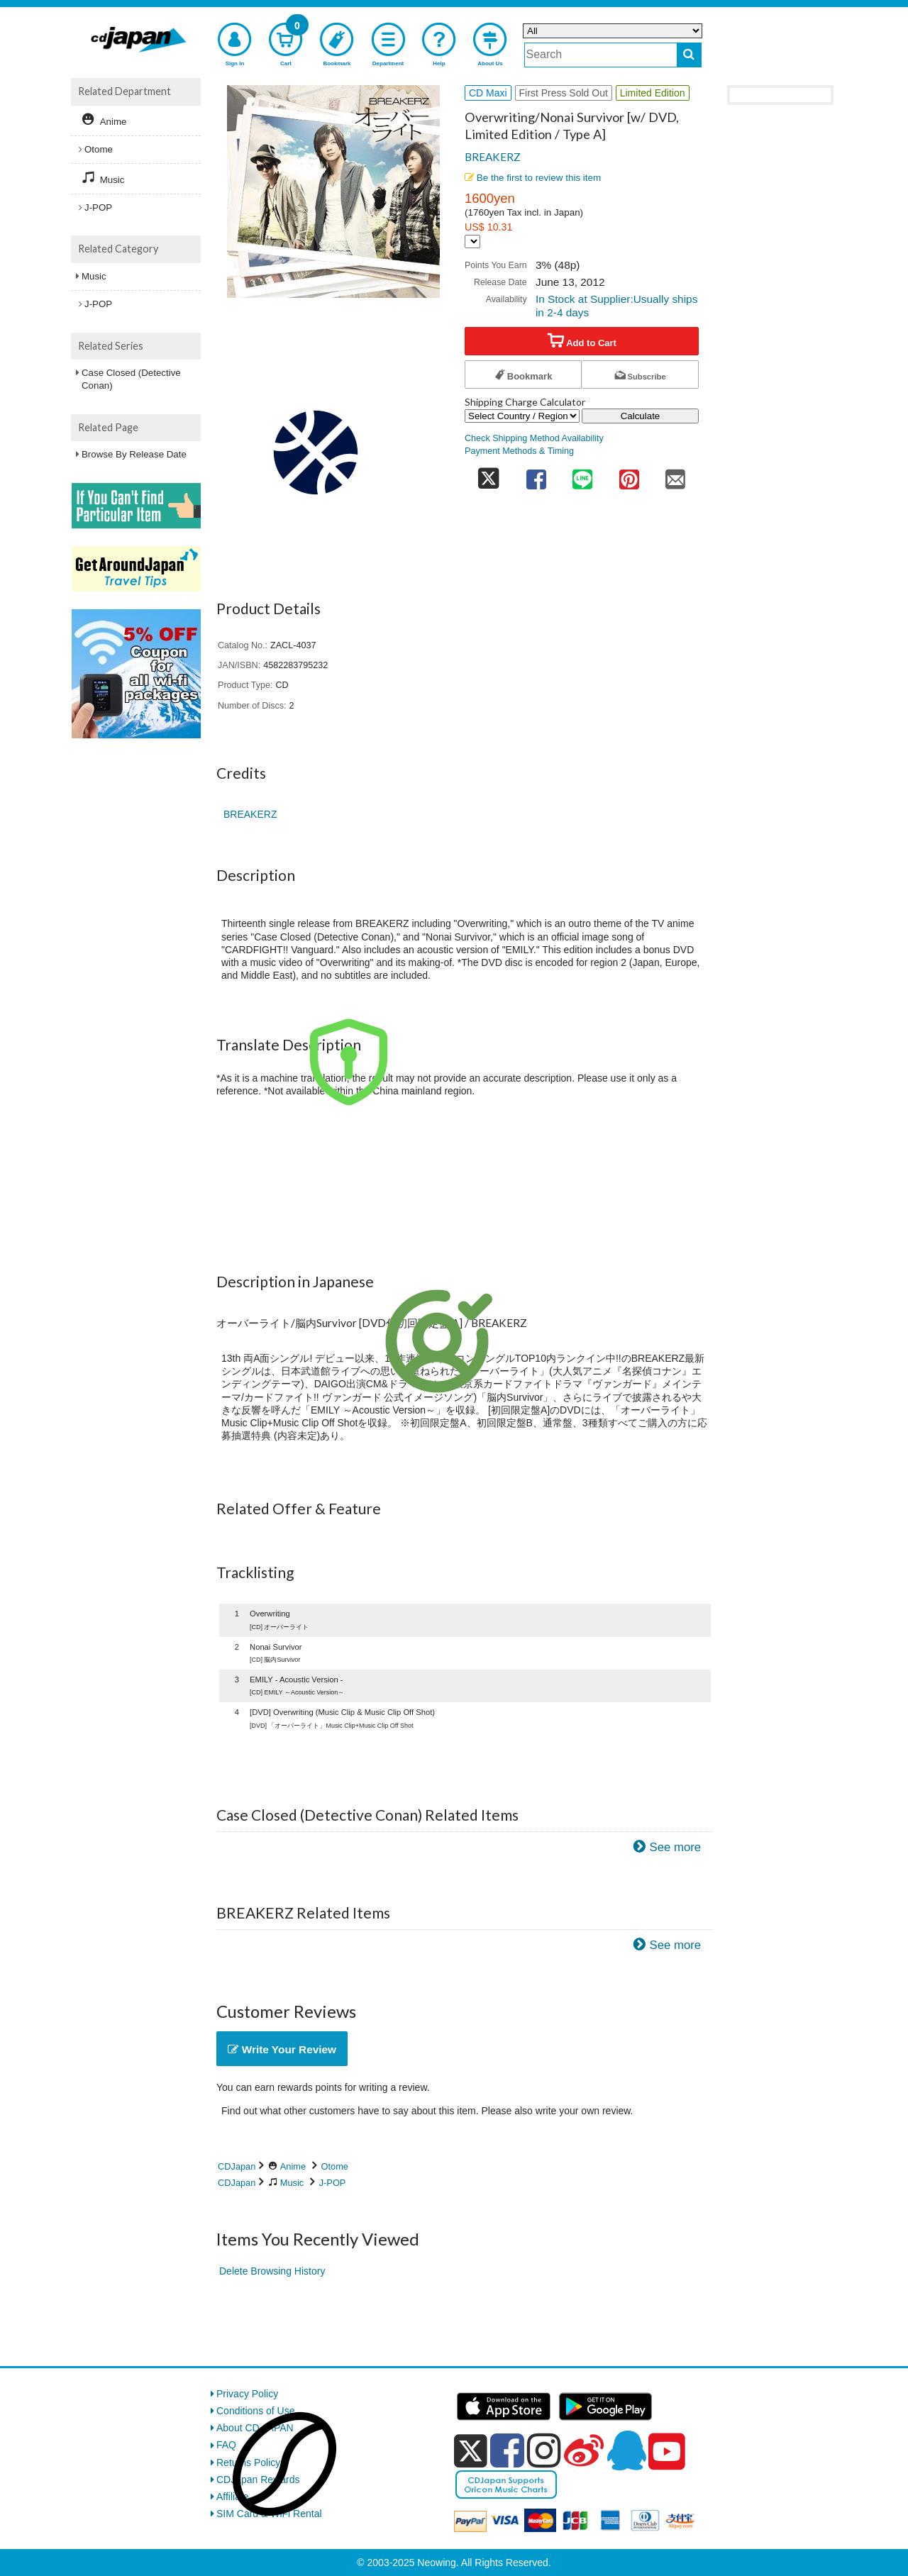  Describe the element at coordinates (348, 1062) in the screenshot. I see `indicates secure or encrypted content` at that location.